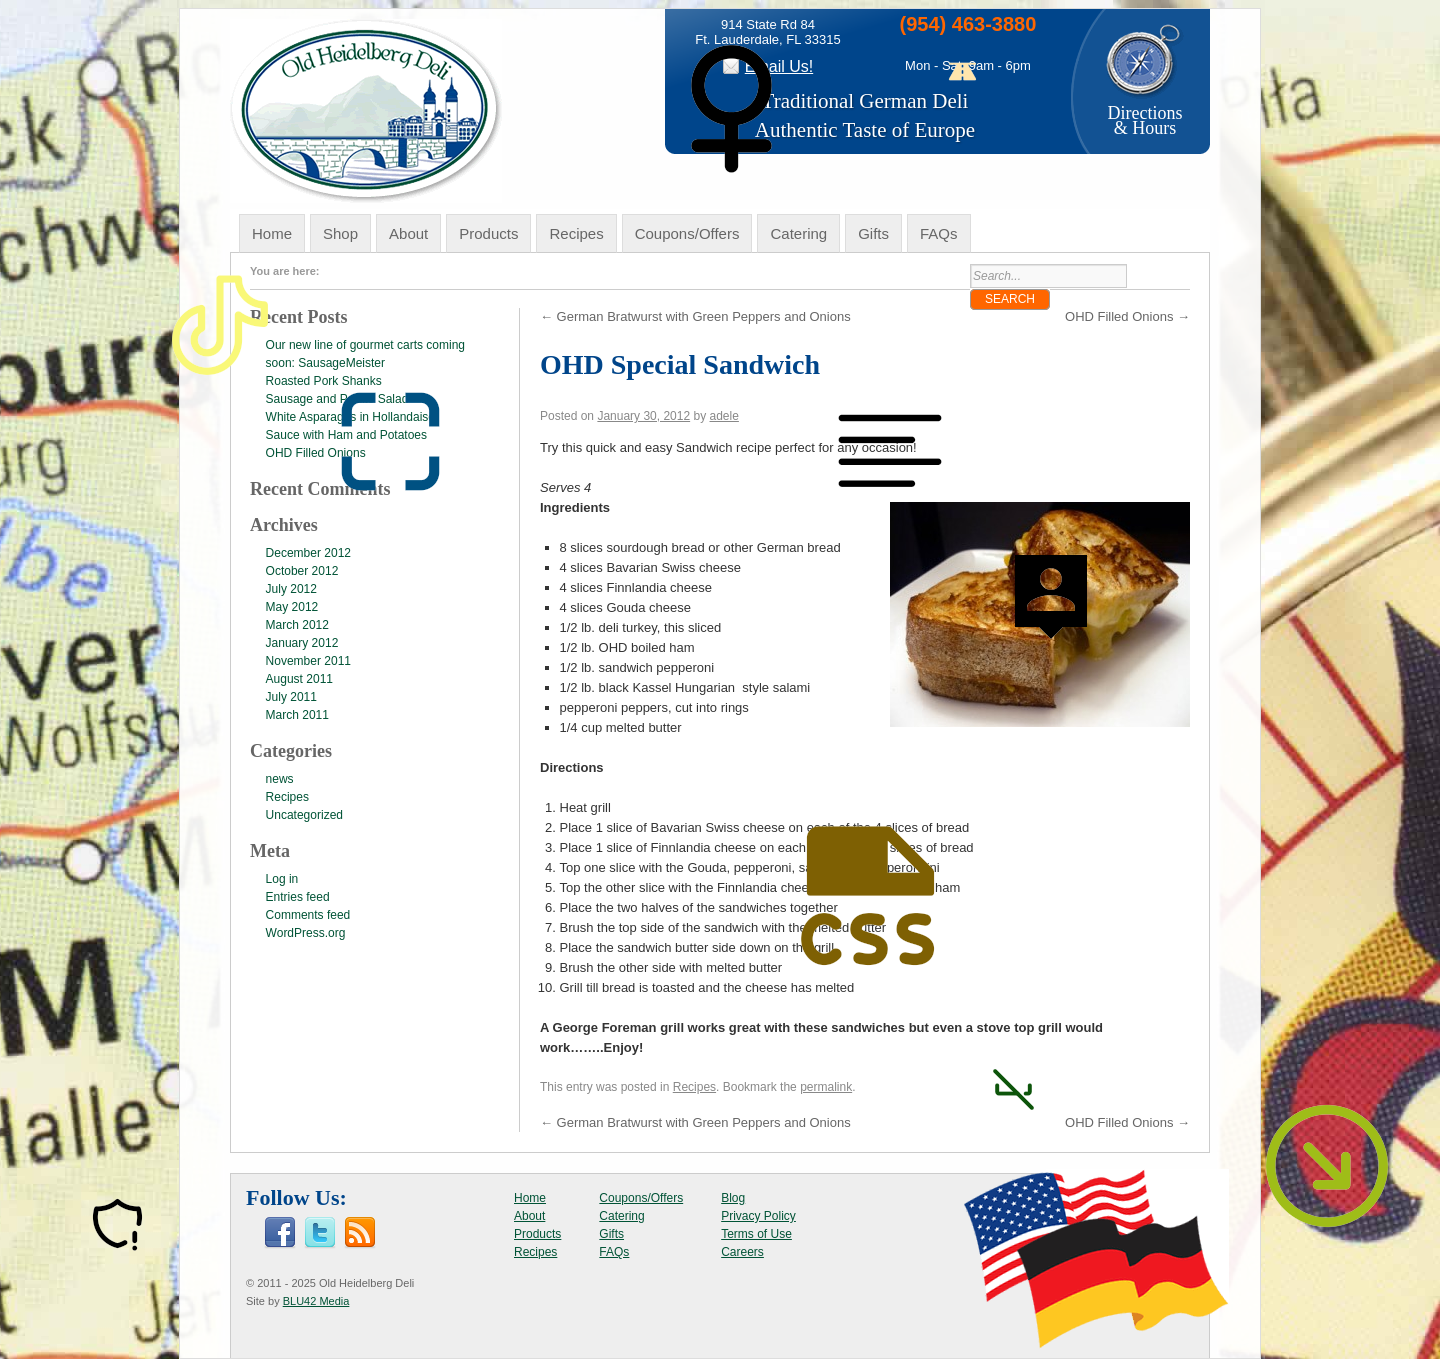 The image size is (1440, 1359). Describe the element at coordinates (390, 441) in the screenshot. I see `scan a QR code or barcode` at that location.